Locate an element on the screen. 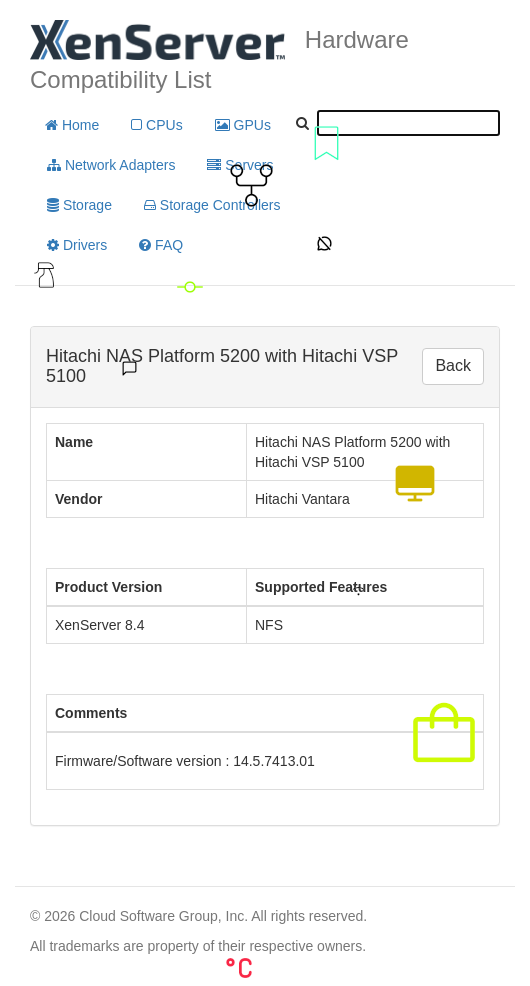 The width and height of the screenshot is (530, 986). open messaging or chat is located at coordinates (129, 368).